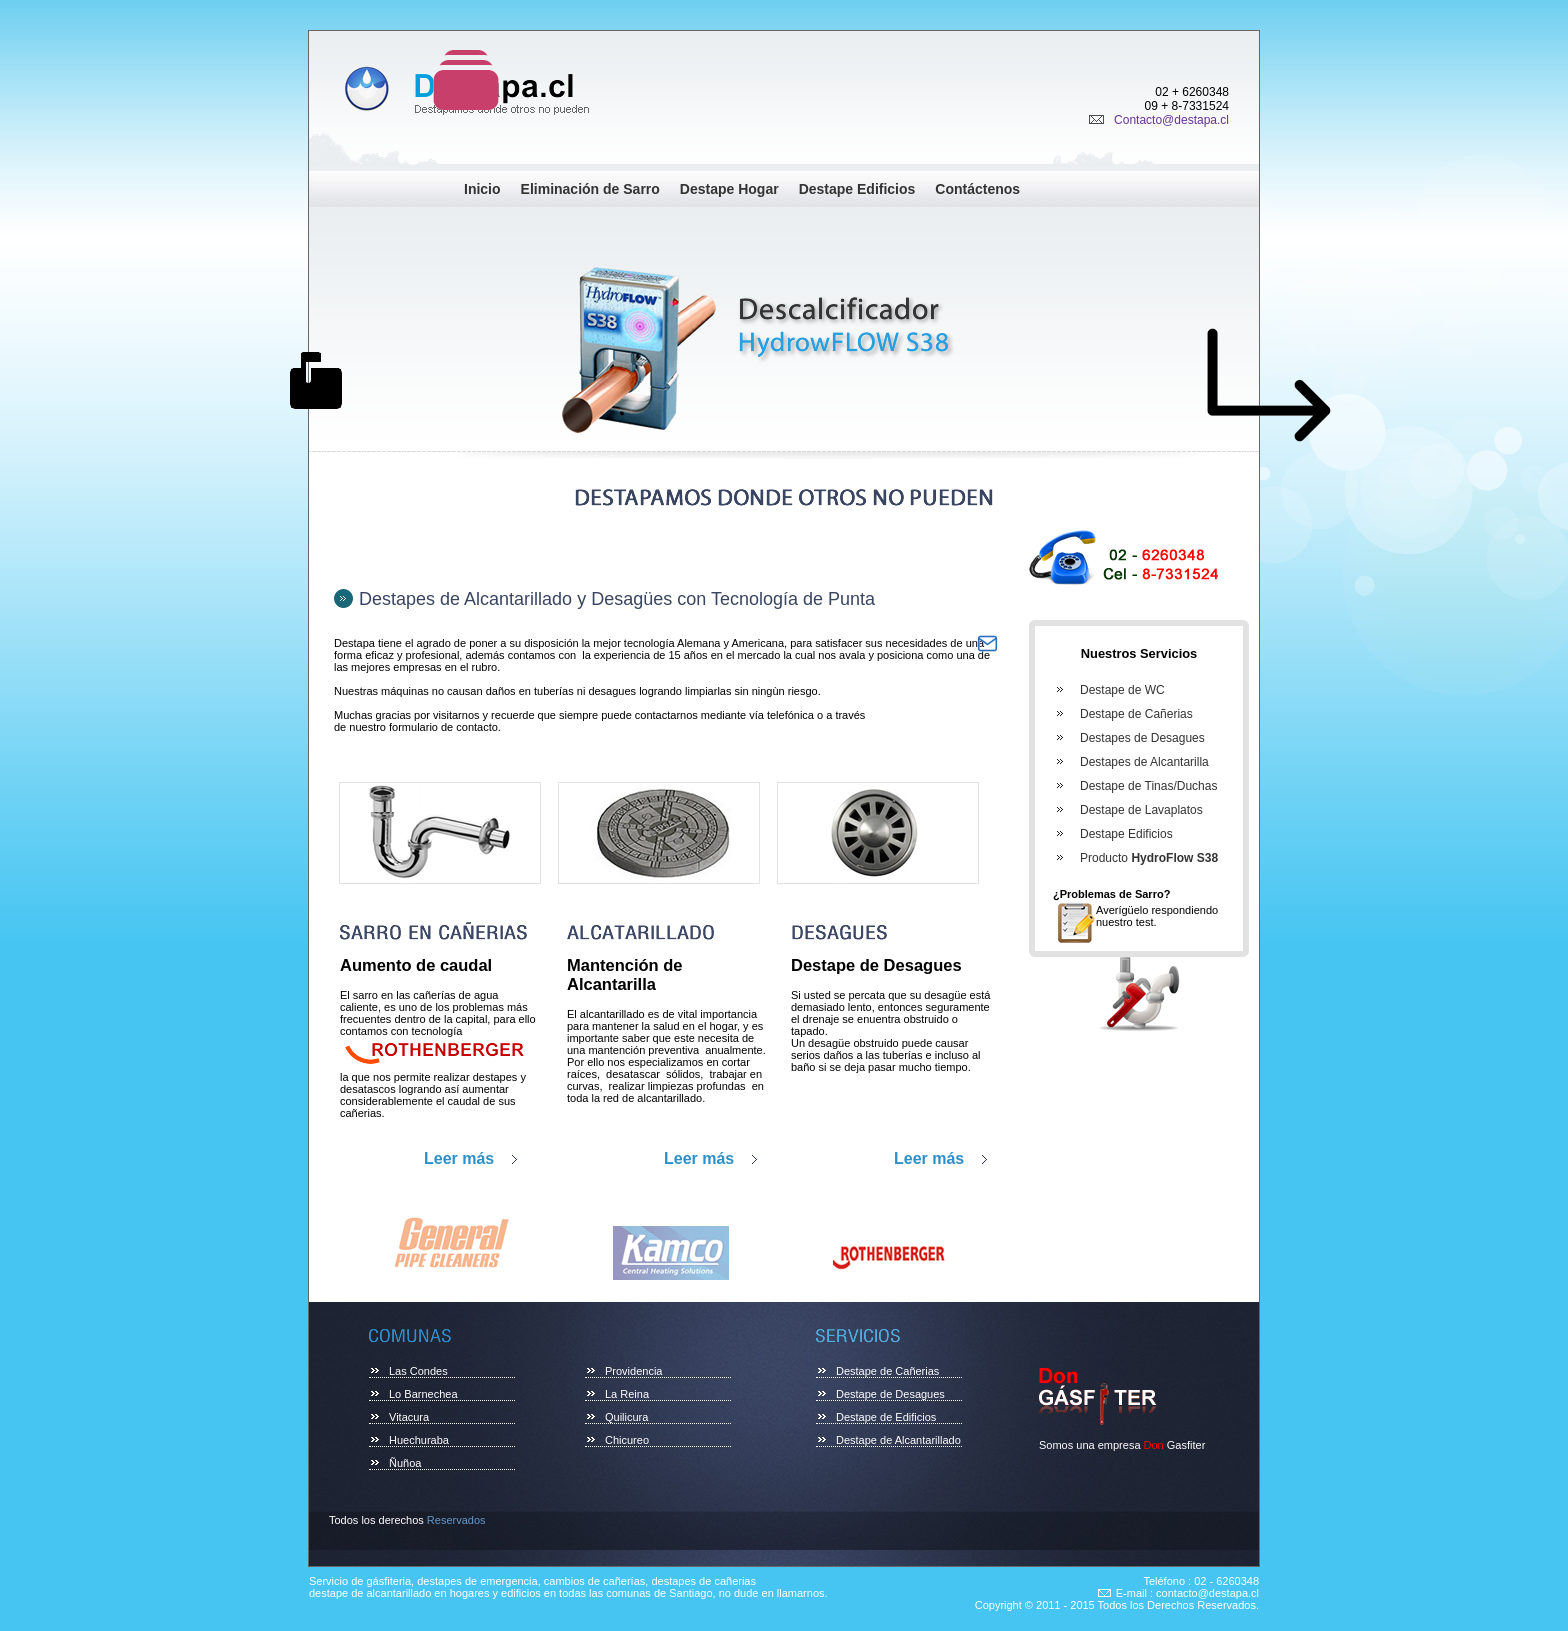 The height and width of the screenshot is (1631, 1568). I want to click on navigate to a nested or child item, so click(1269, 385).